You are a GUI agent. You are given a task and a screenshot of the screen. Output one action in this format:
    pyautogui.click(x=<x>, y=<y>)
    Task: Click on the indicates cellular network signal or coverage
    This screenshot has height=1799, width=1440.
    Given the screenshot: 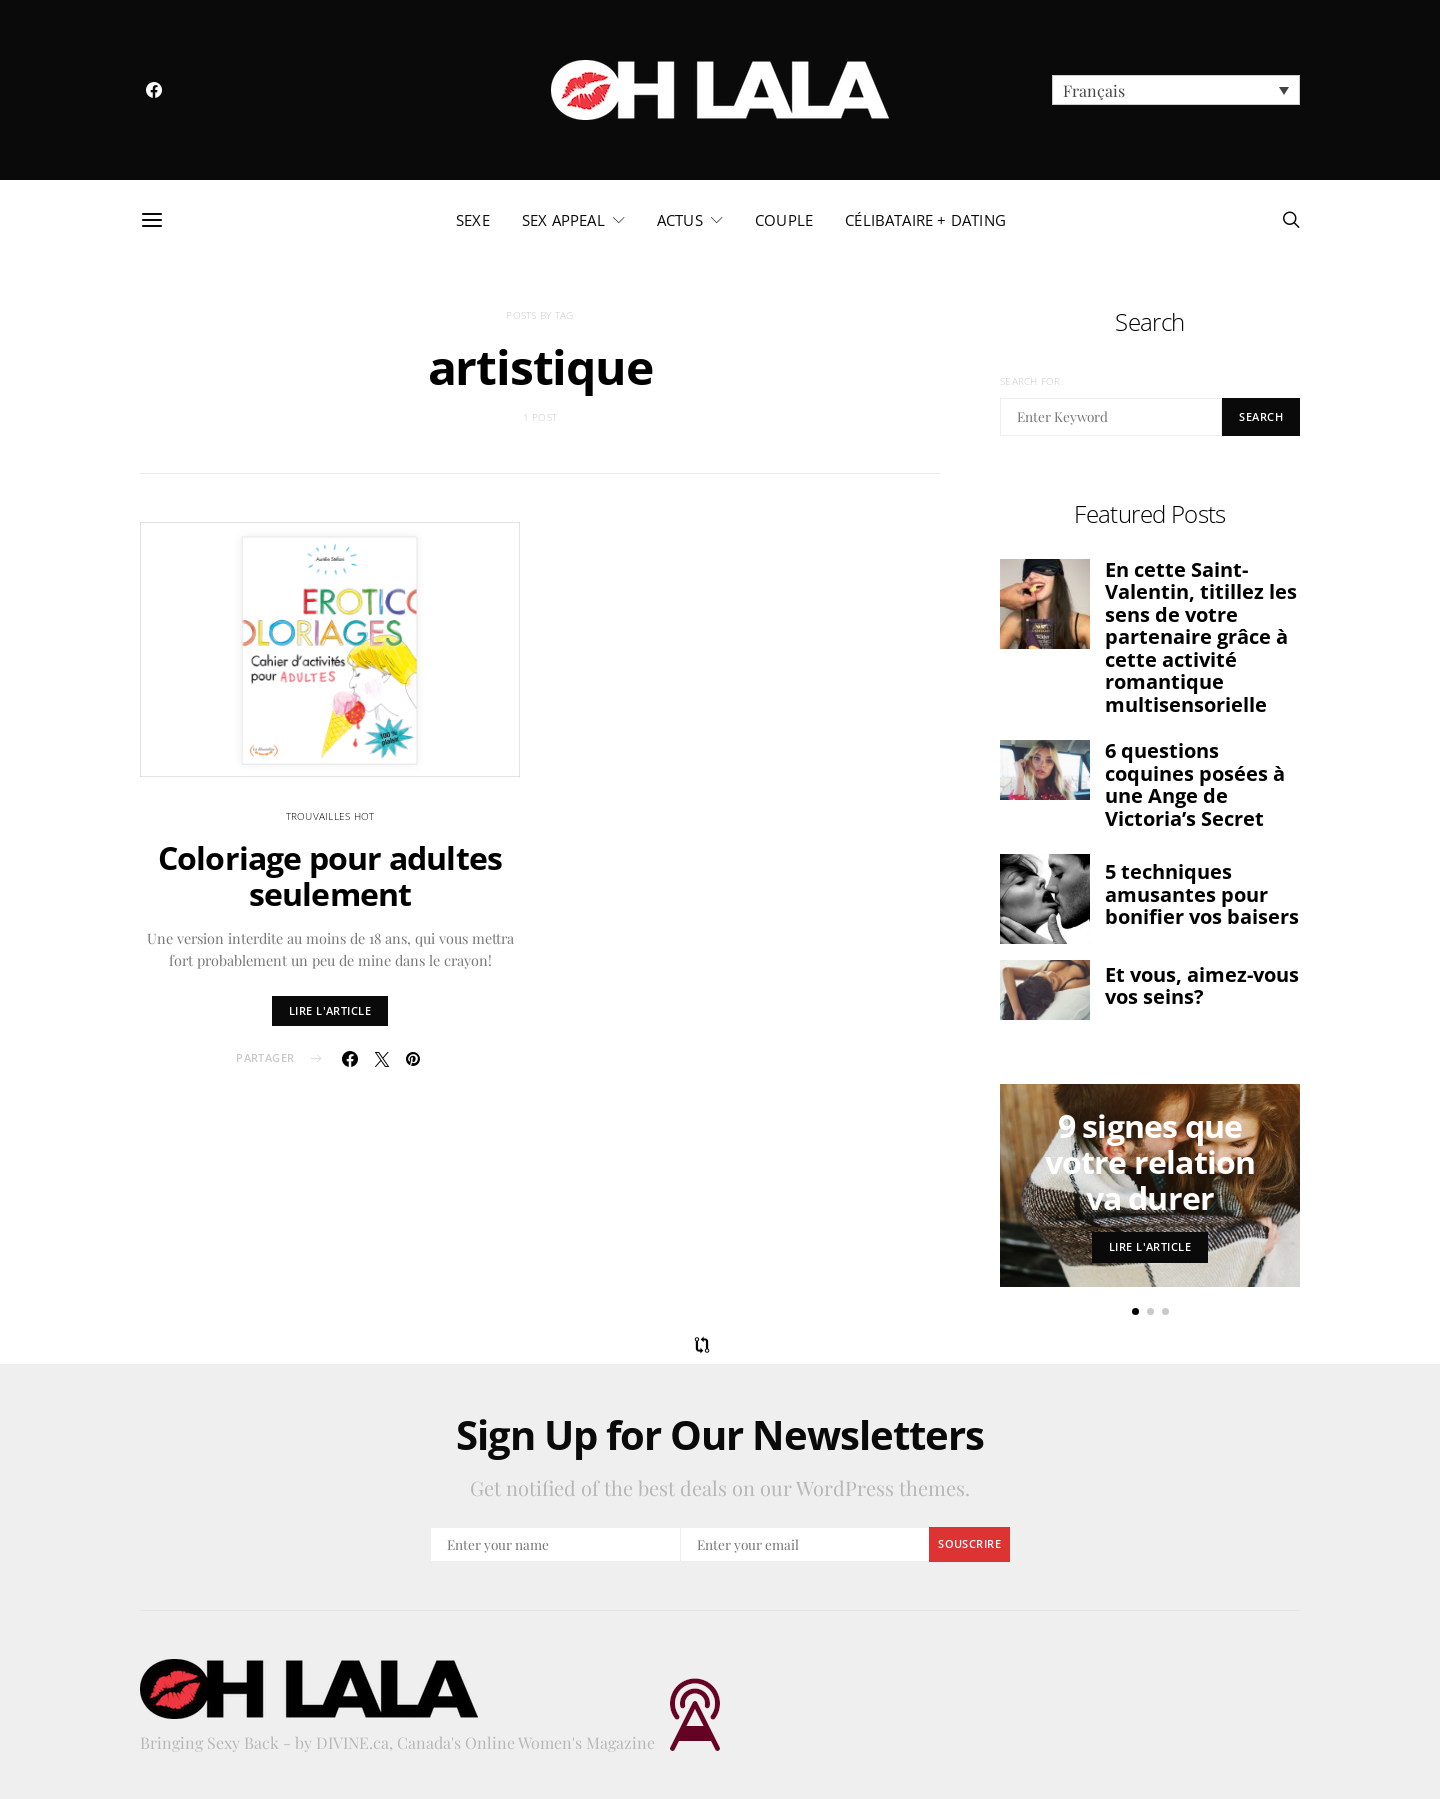 What is the action you would take?
    pyautogui.click(x=695, y=1716)
    